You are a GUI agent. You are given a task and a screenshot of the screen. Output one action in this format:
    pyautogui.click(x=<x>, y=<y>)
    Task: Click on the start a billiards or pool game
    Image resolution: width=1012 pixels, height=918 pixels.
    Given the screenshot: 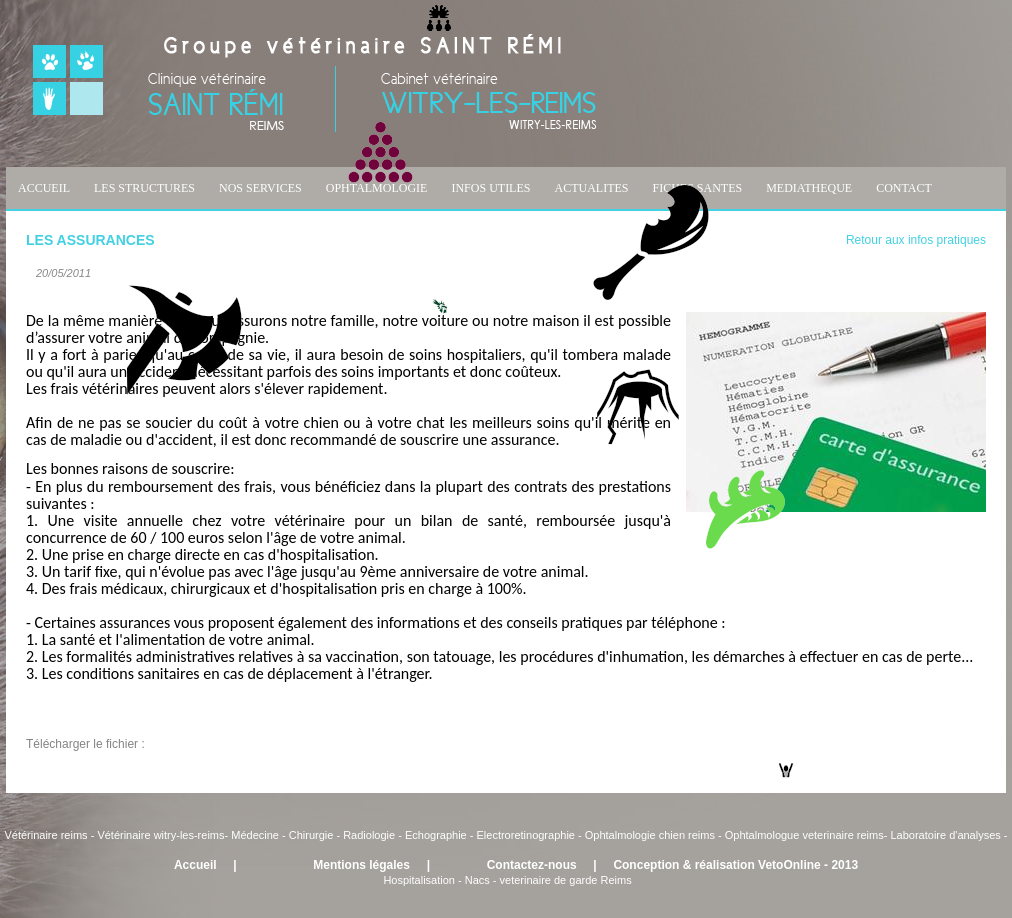 What is the action you would take?
    pyautogui.click(x=380, y=150)
    